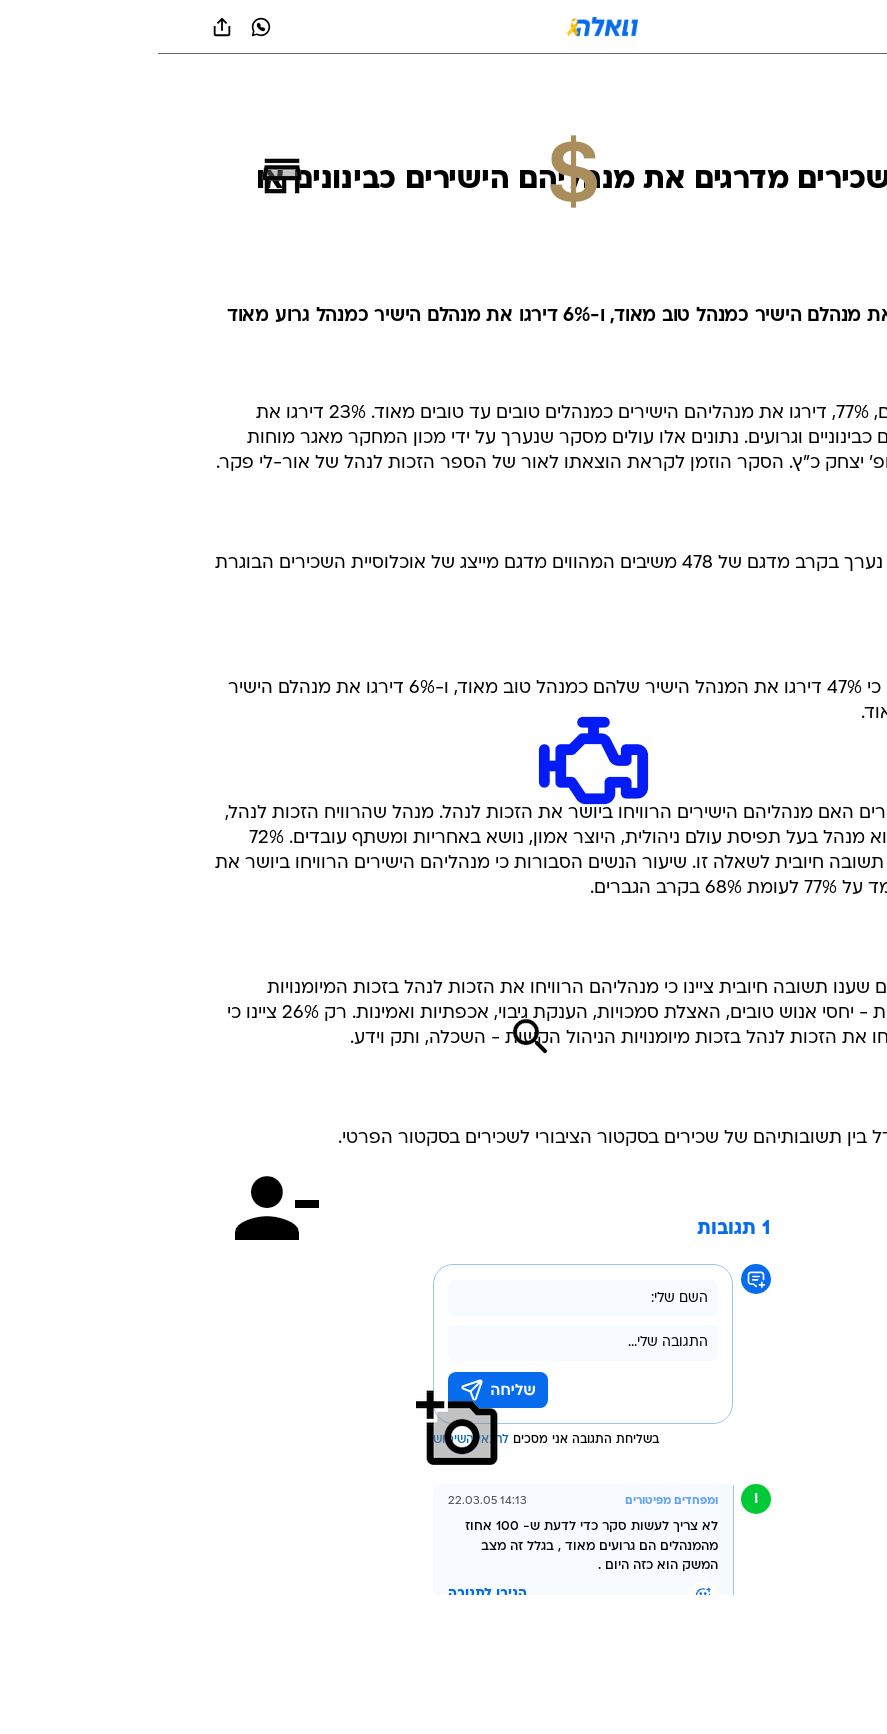  Describe the element at coordinates (458, 1429) in the screenshot. I see `add a new photo` at that location.